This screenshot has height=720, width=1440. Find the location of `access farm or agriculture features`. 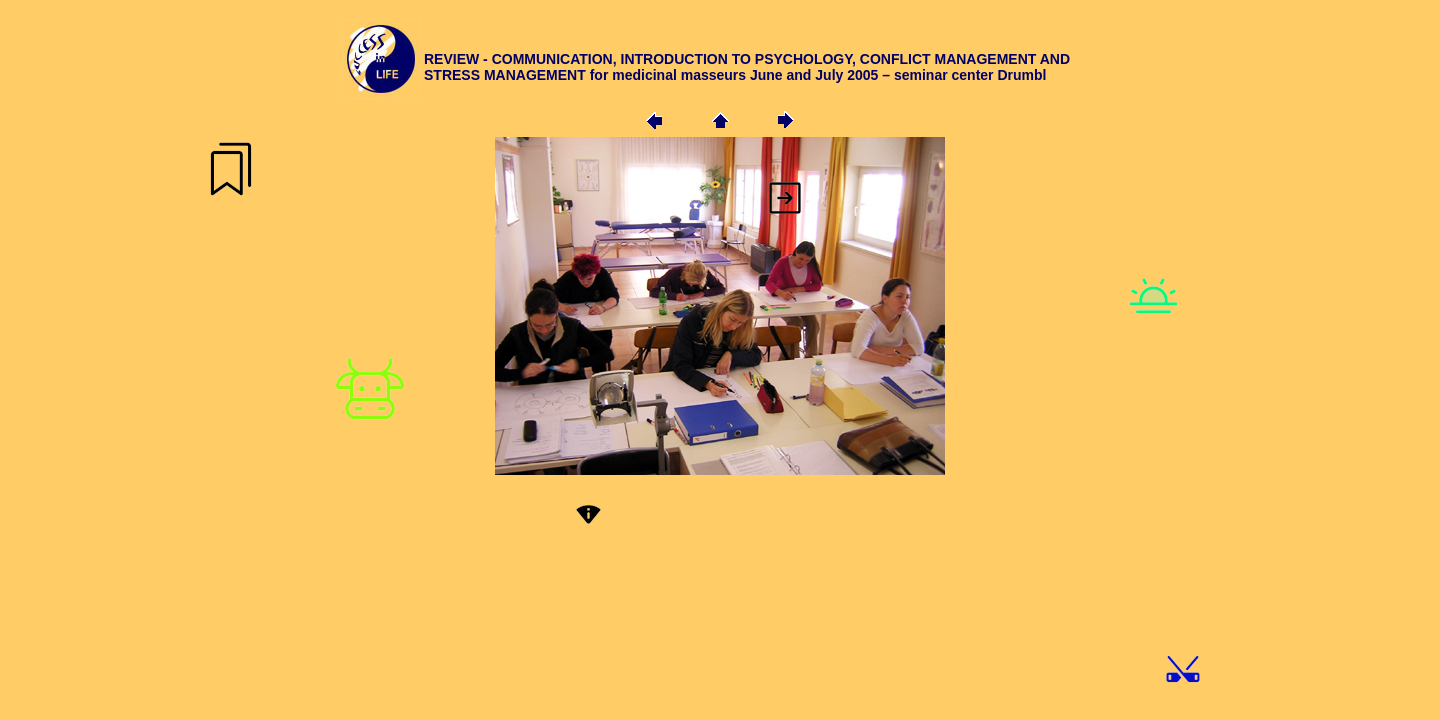

access farm or agriculture features is located at coordinates (370, 390).